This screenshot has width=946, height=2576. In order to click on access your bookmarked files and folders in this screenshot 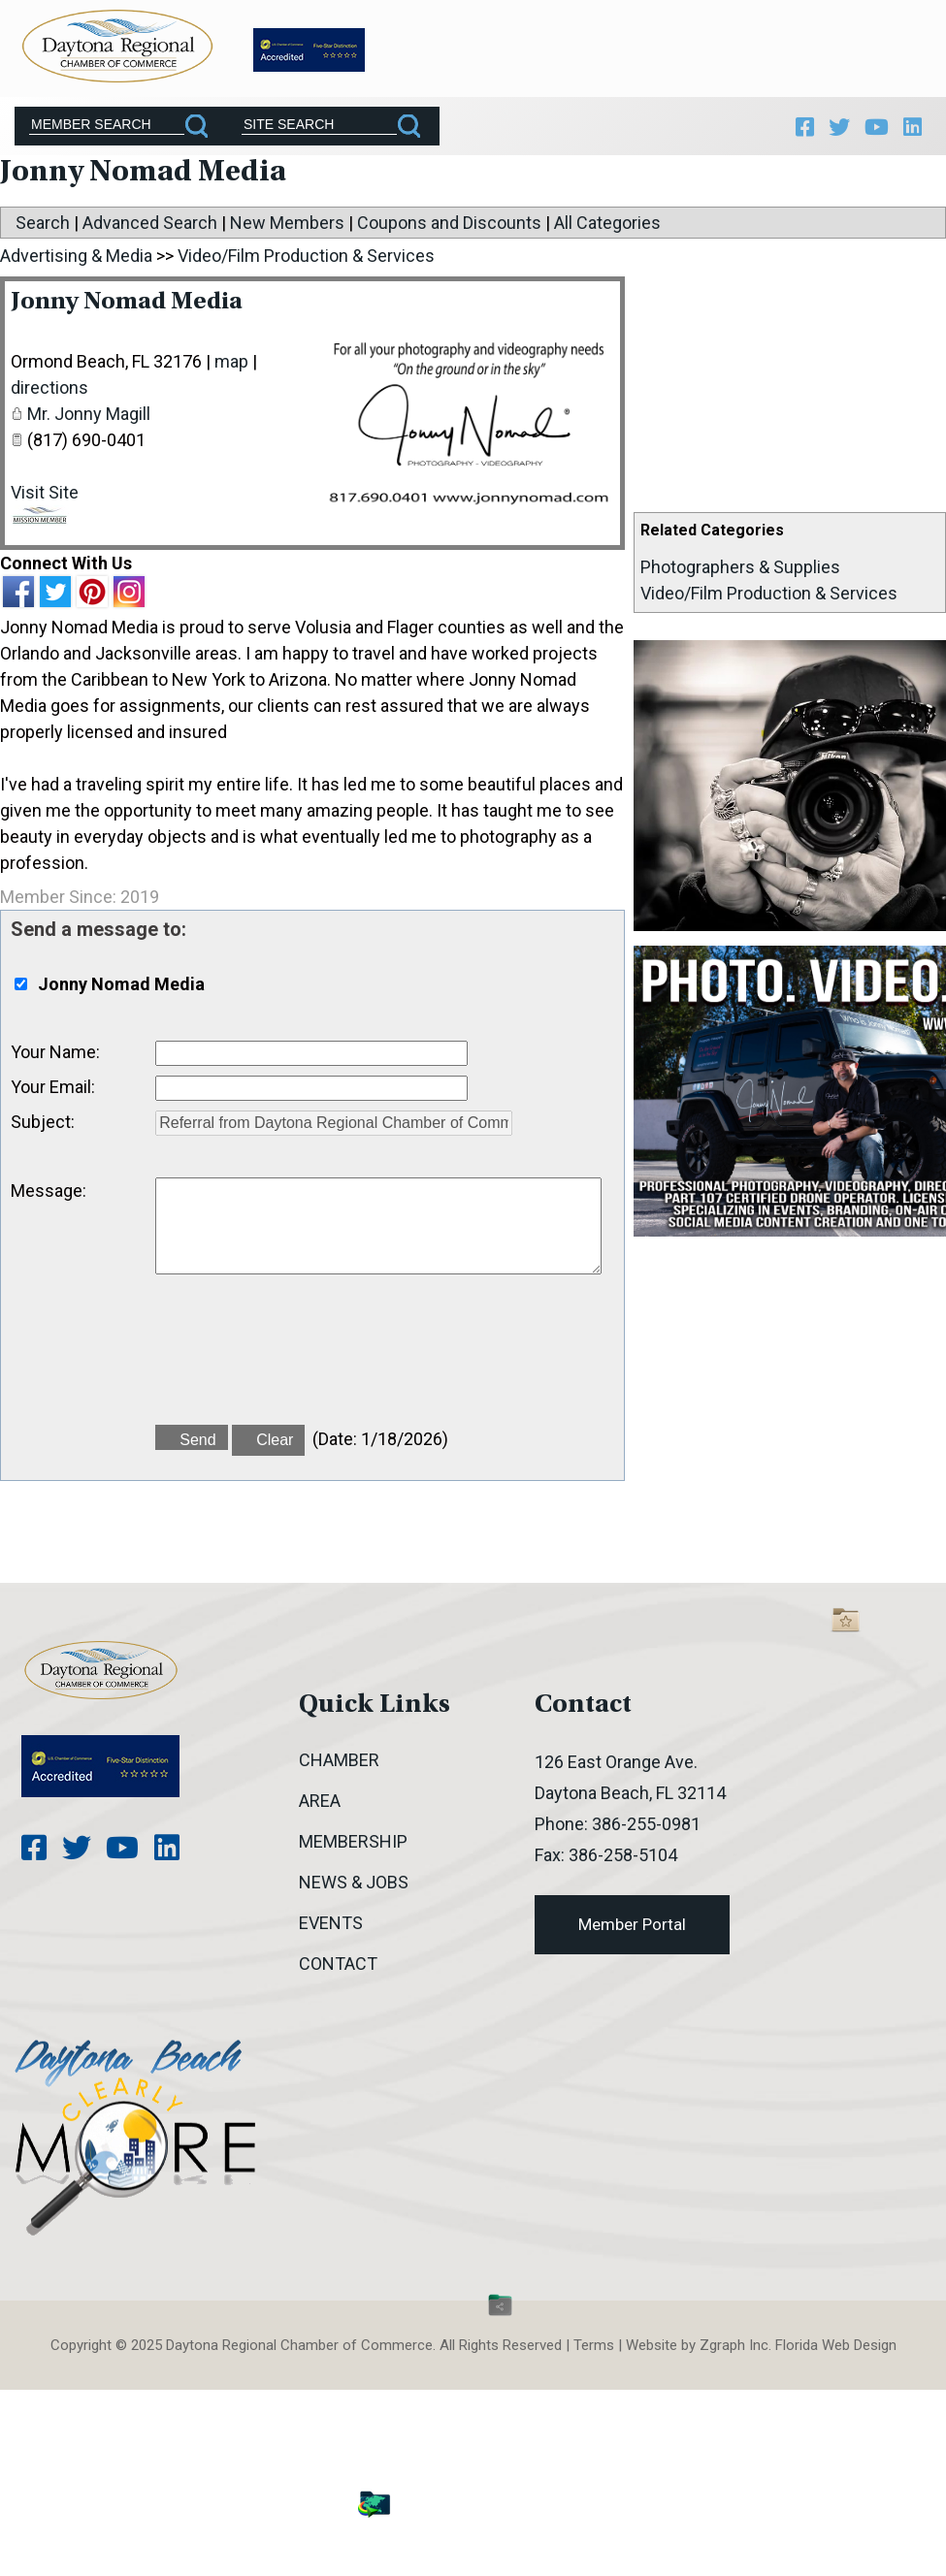, I will do `click(845, 1621)`.